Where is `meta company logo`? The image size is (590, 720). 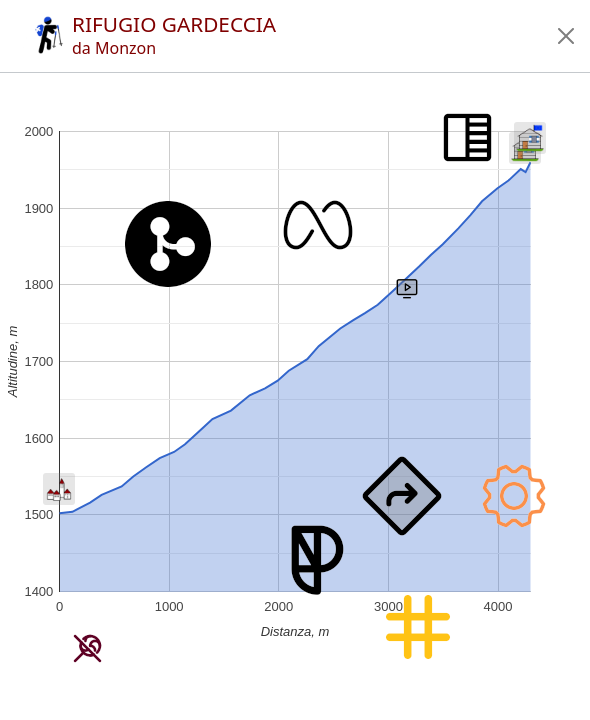
meta company logo is located at coordinates (318, 225).